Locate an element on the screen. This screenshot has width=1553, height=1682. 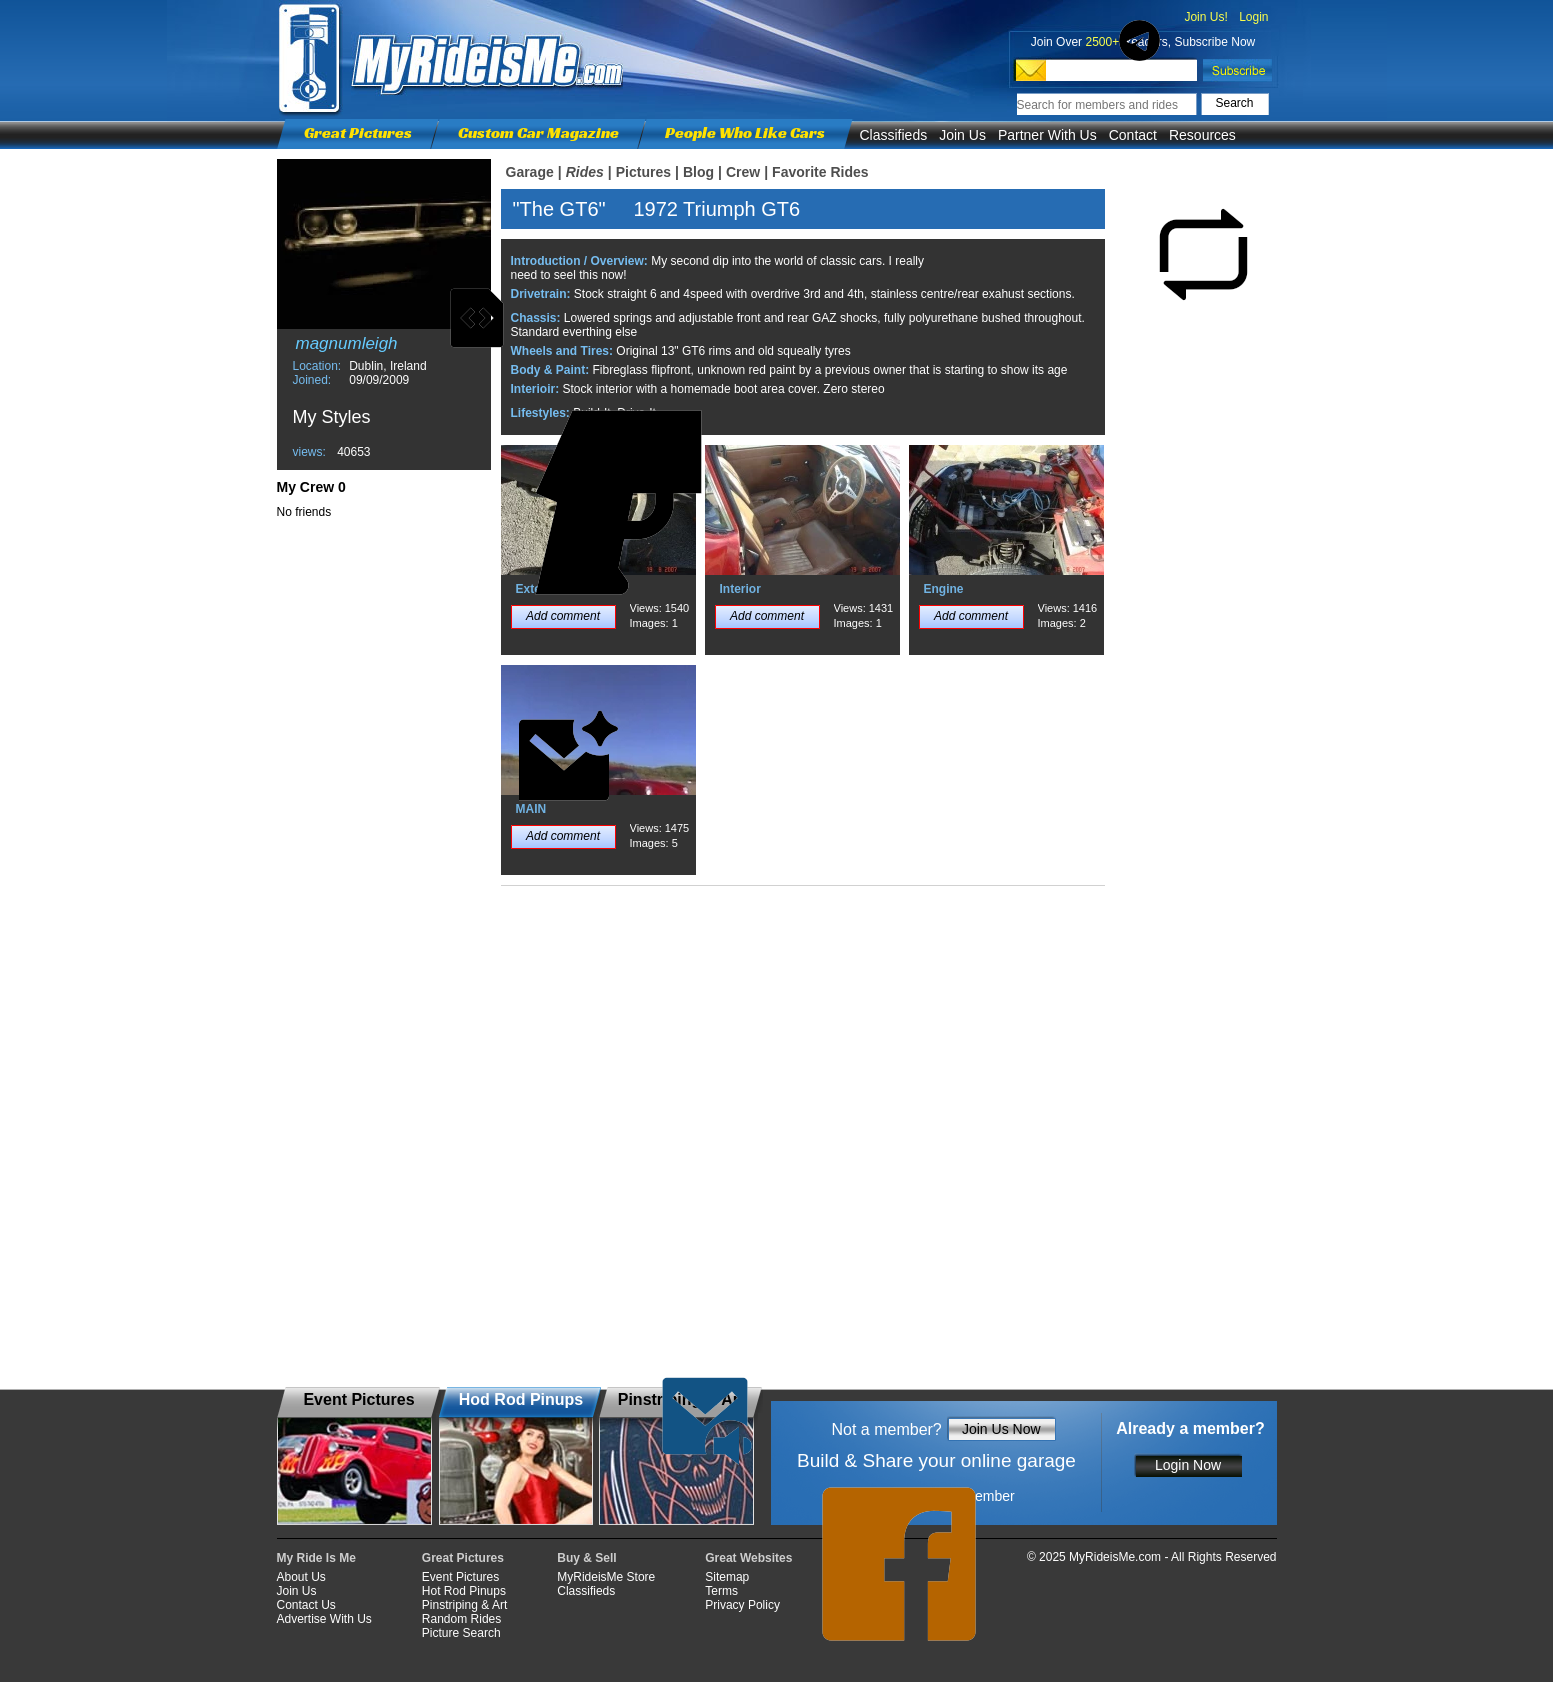
access AI-powered email features is located at coordinates (564, 760).